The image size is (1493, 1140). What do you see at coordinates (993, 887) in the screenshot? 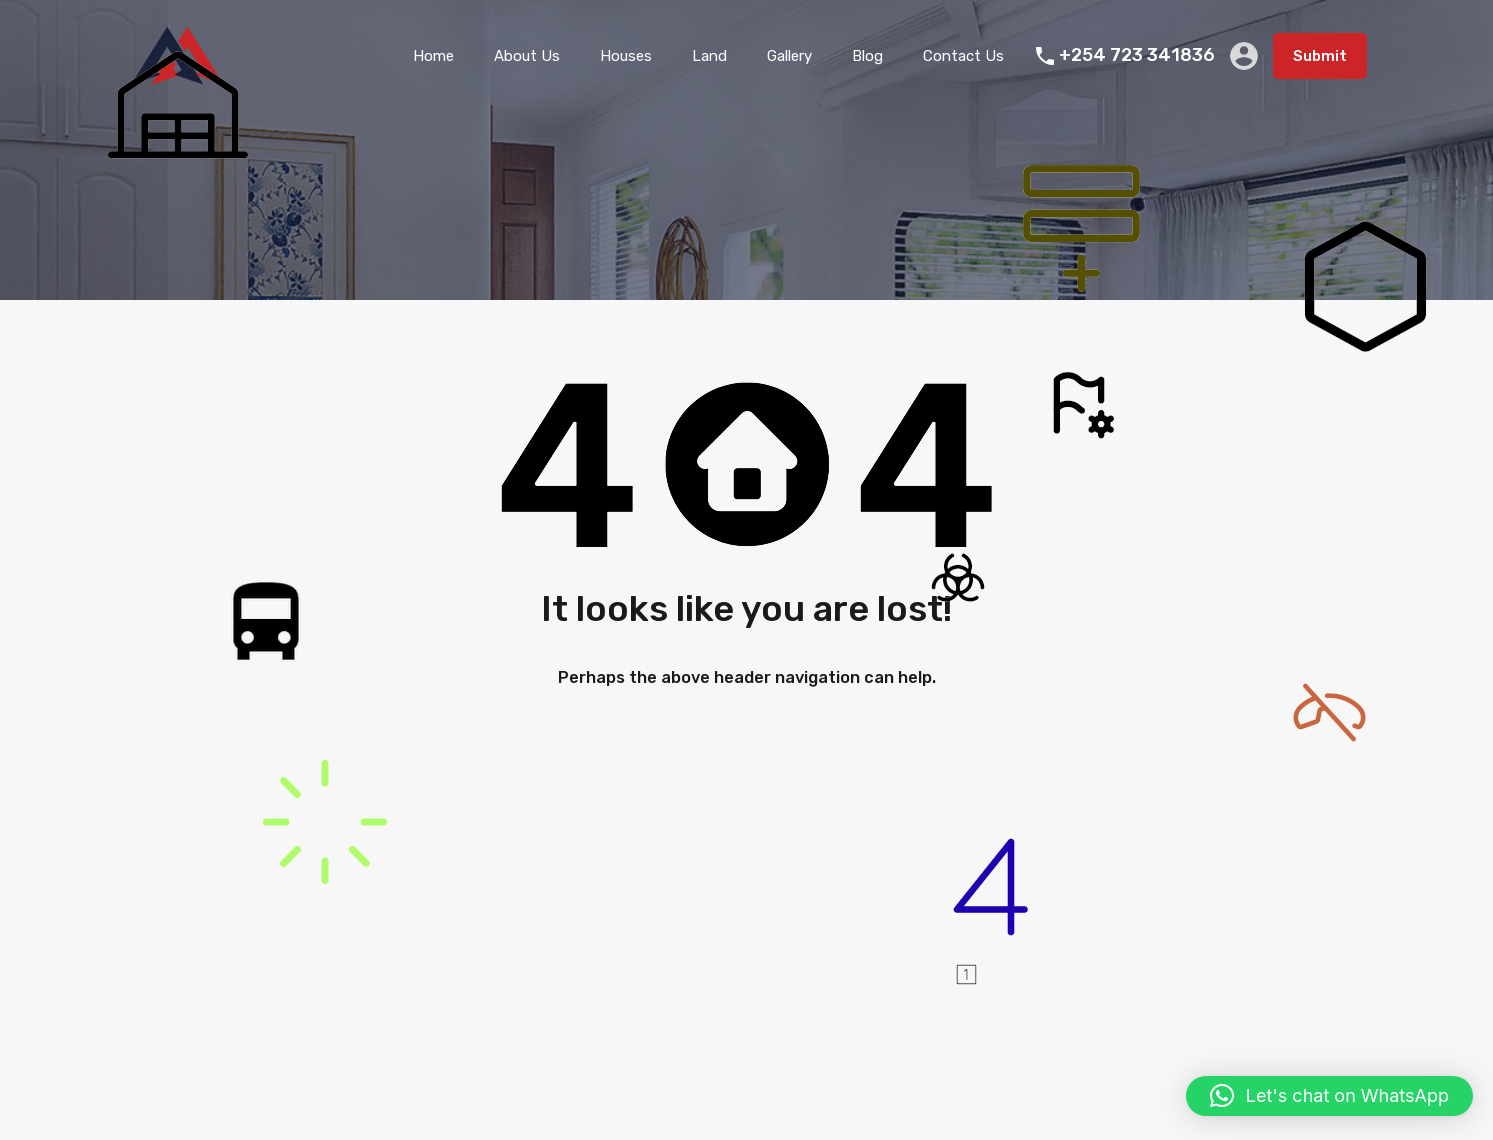
I see `indicates step four in a multi-step process` at bounding box center [993, 887].